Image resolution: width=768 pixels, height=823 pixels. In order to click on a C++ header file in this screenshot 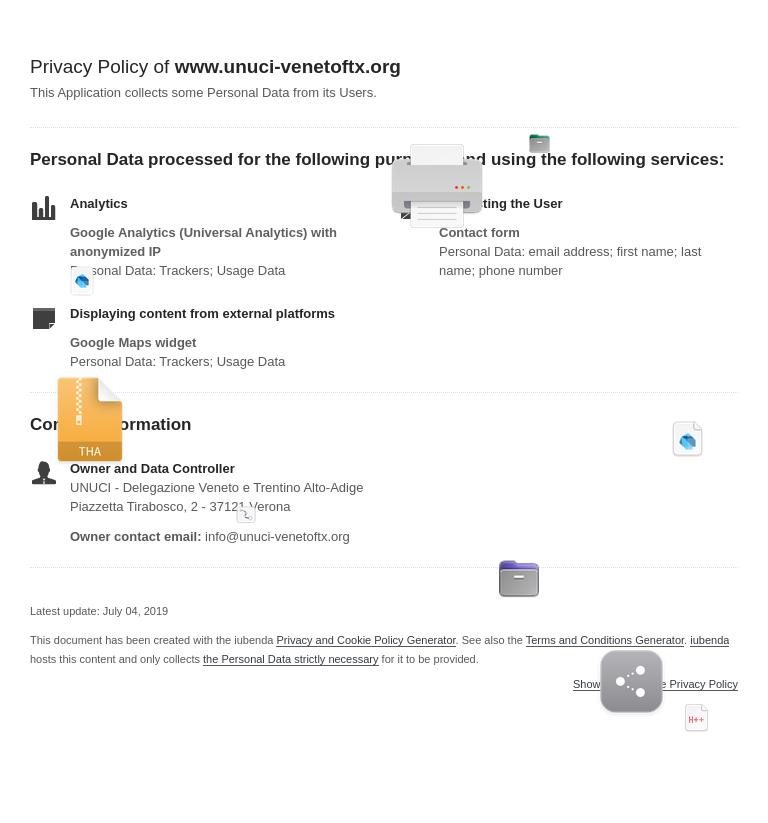, I will do `click(696, 717)`.